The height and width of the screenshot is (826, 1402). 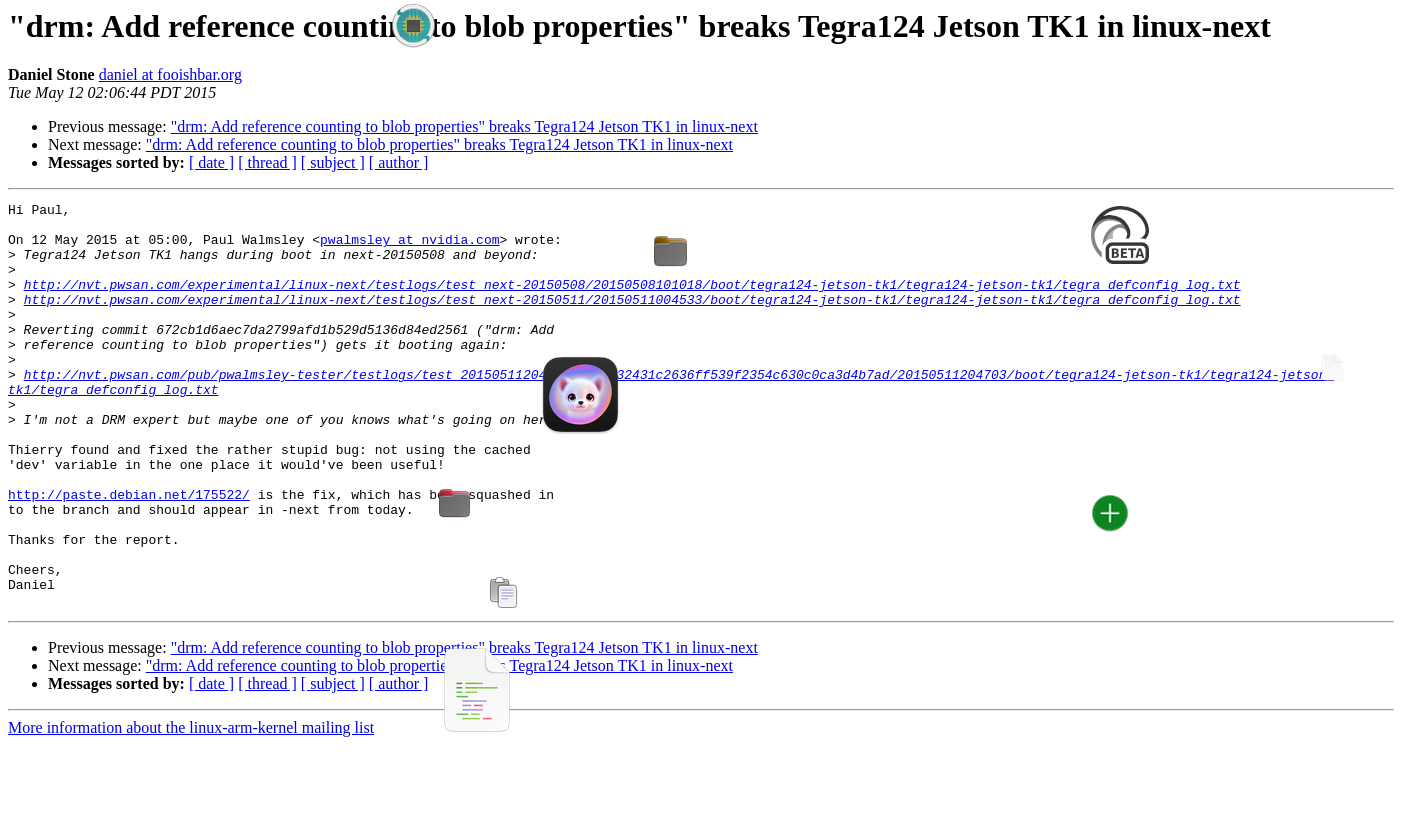 I want to click on open a folder to view its contents, so click(x=670, y=250).